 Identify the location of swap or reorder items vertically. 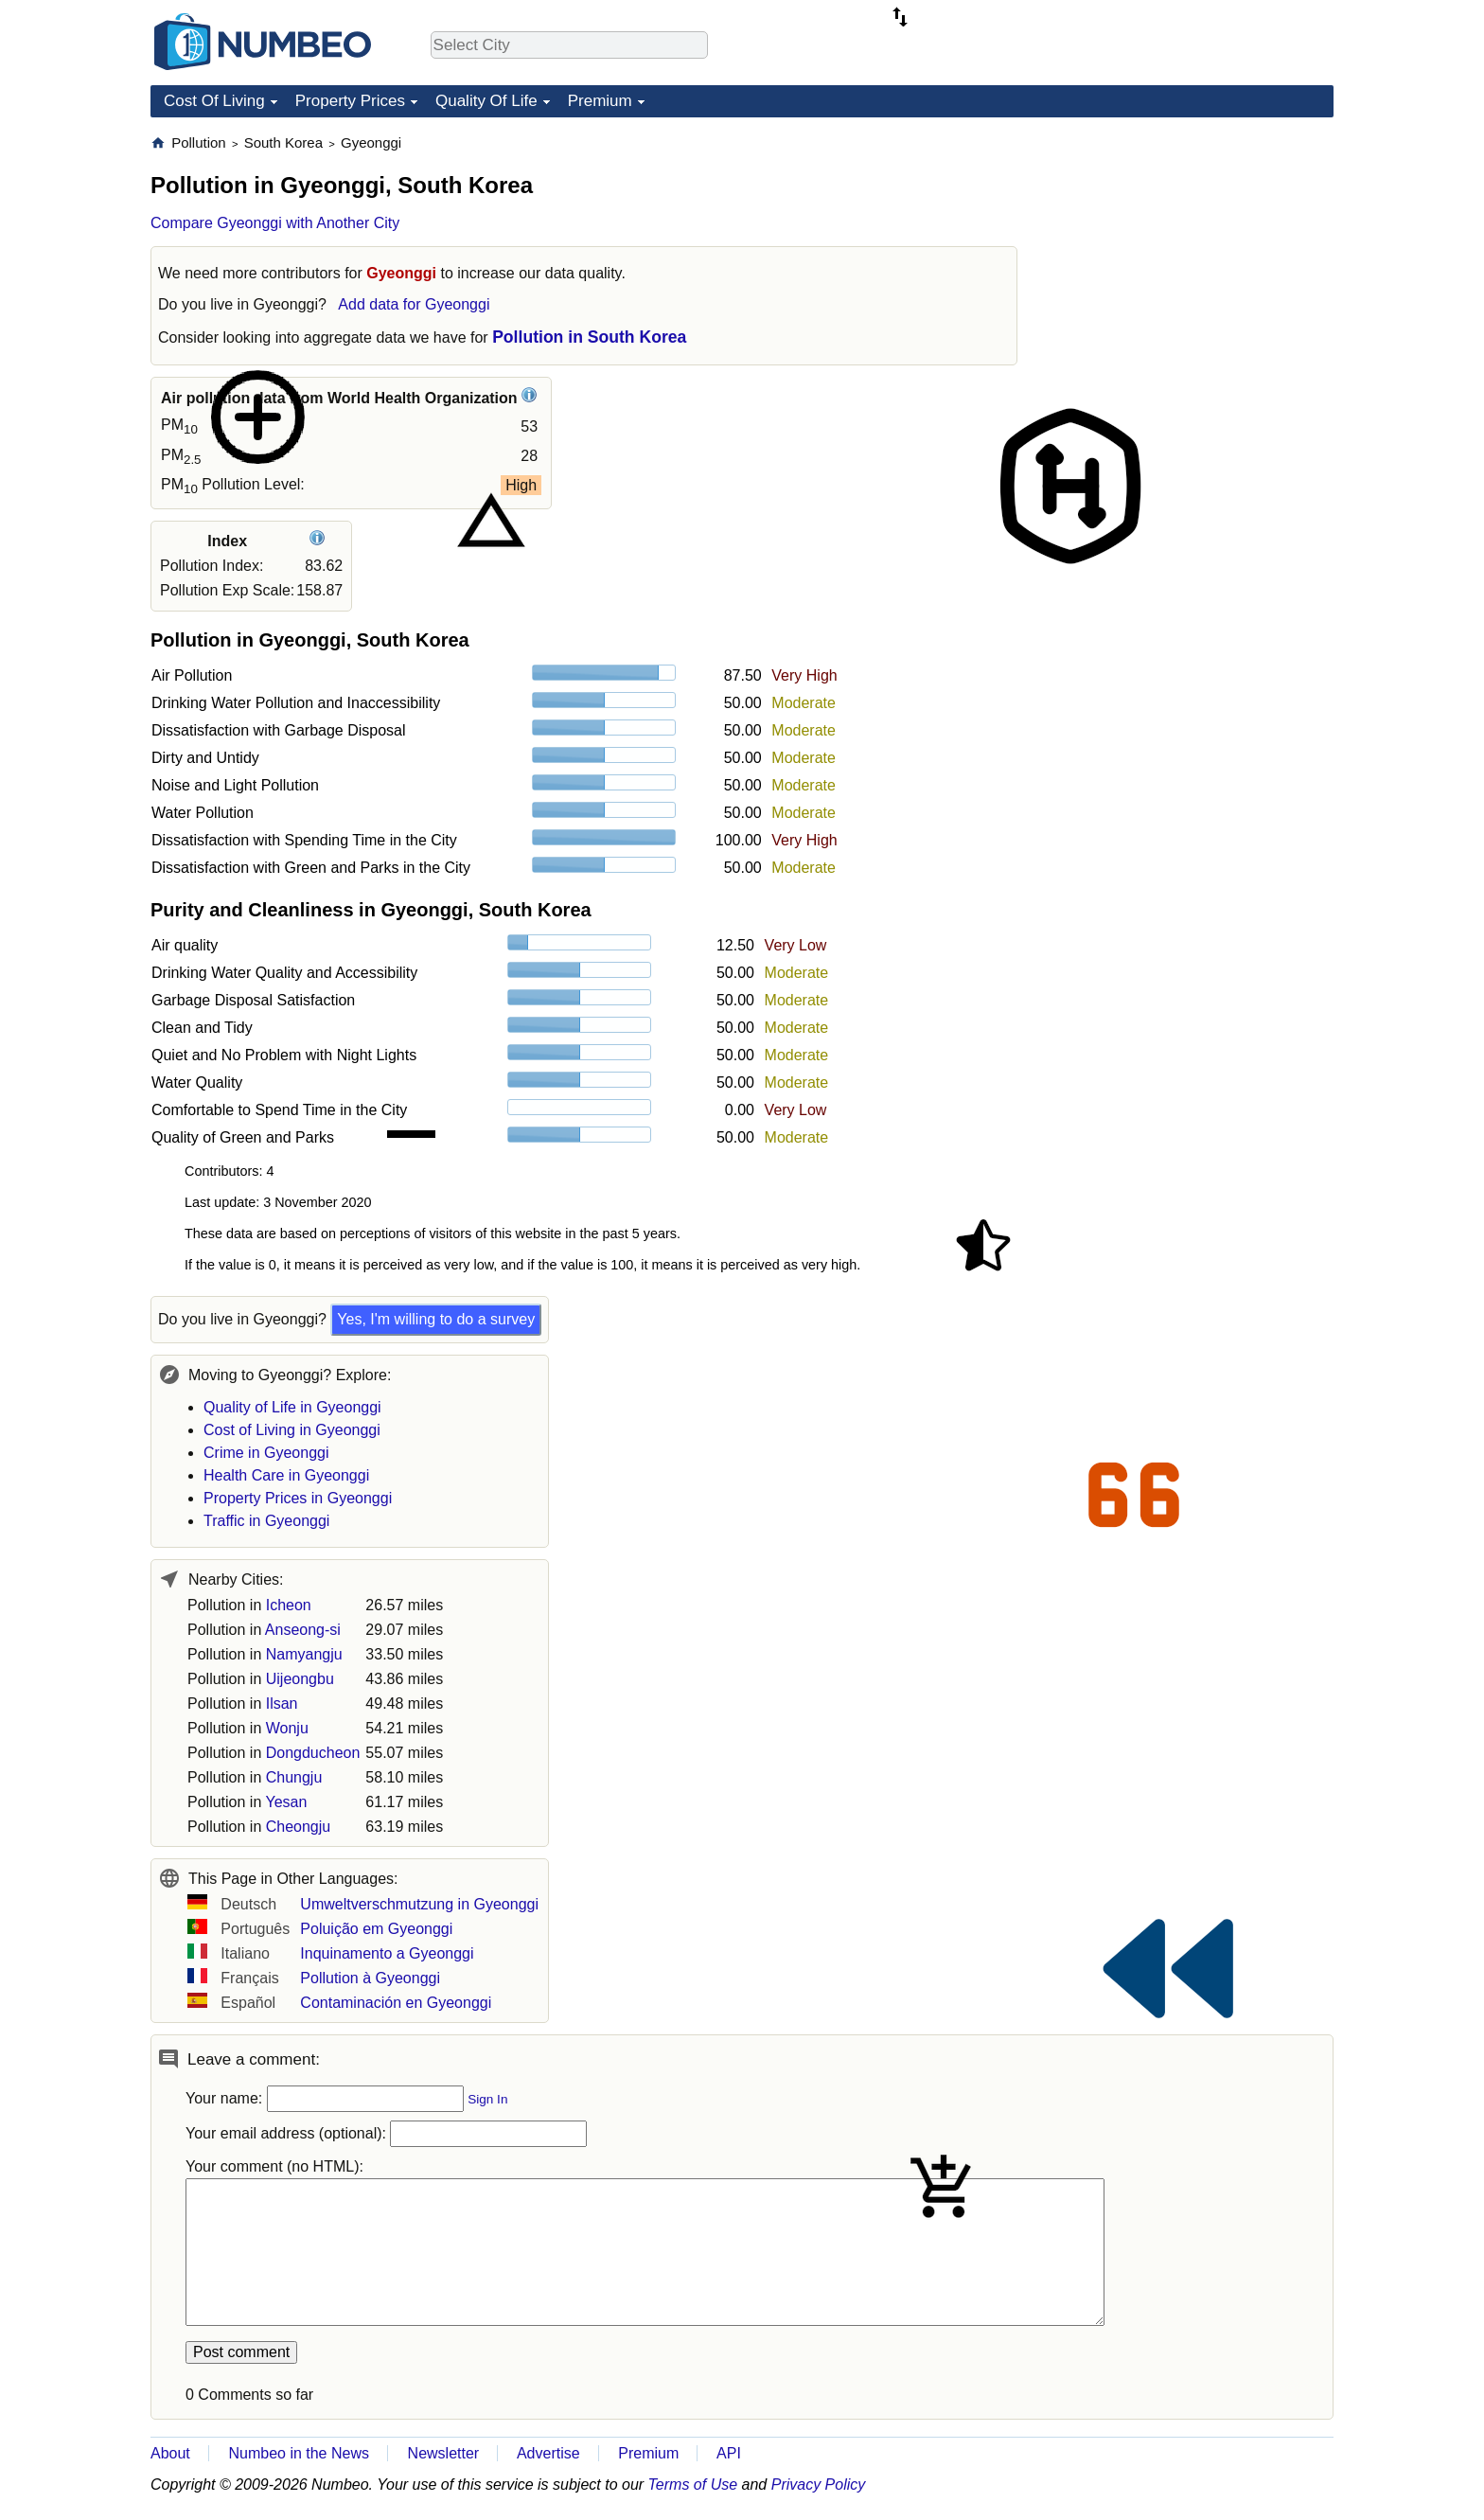
(900, 17).